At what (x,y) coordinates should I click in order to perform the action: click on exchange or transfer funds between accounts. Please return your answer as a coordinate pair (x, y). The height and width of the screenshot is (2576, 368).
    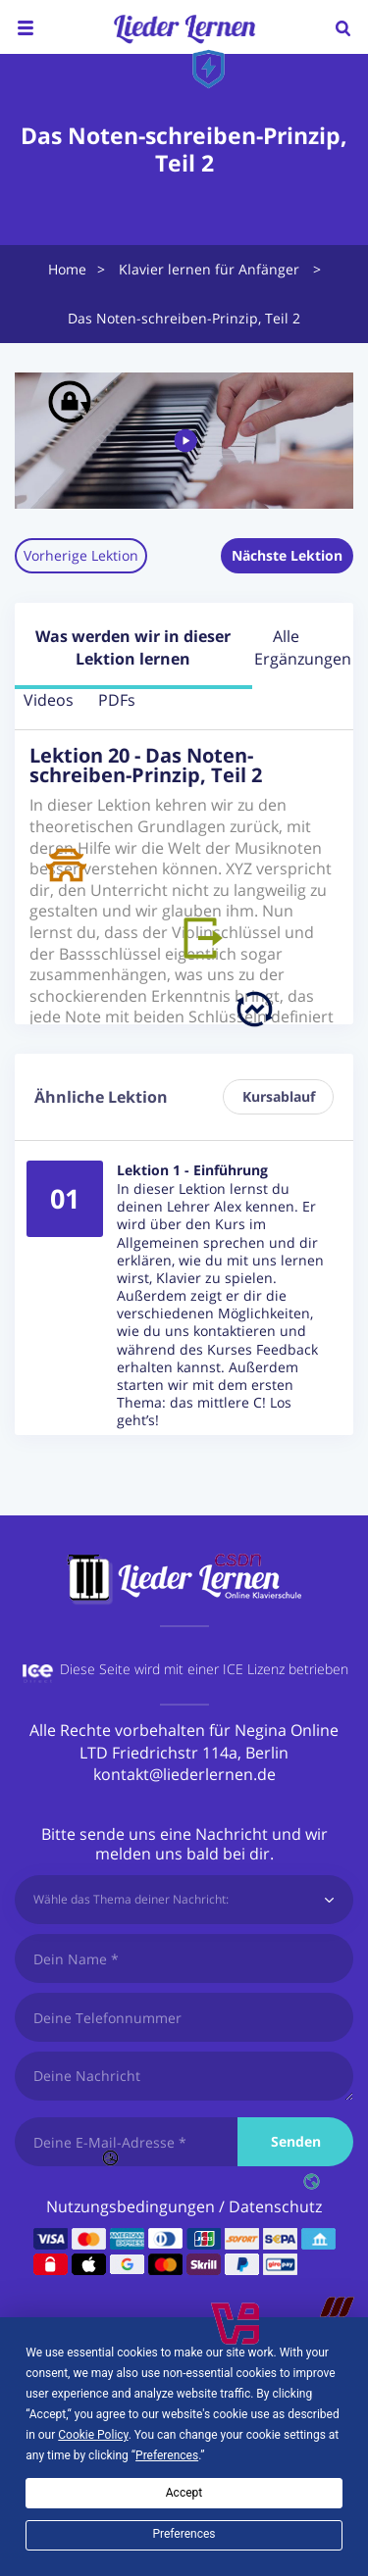
    Looking at the image, I should click on (254, 1009).